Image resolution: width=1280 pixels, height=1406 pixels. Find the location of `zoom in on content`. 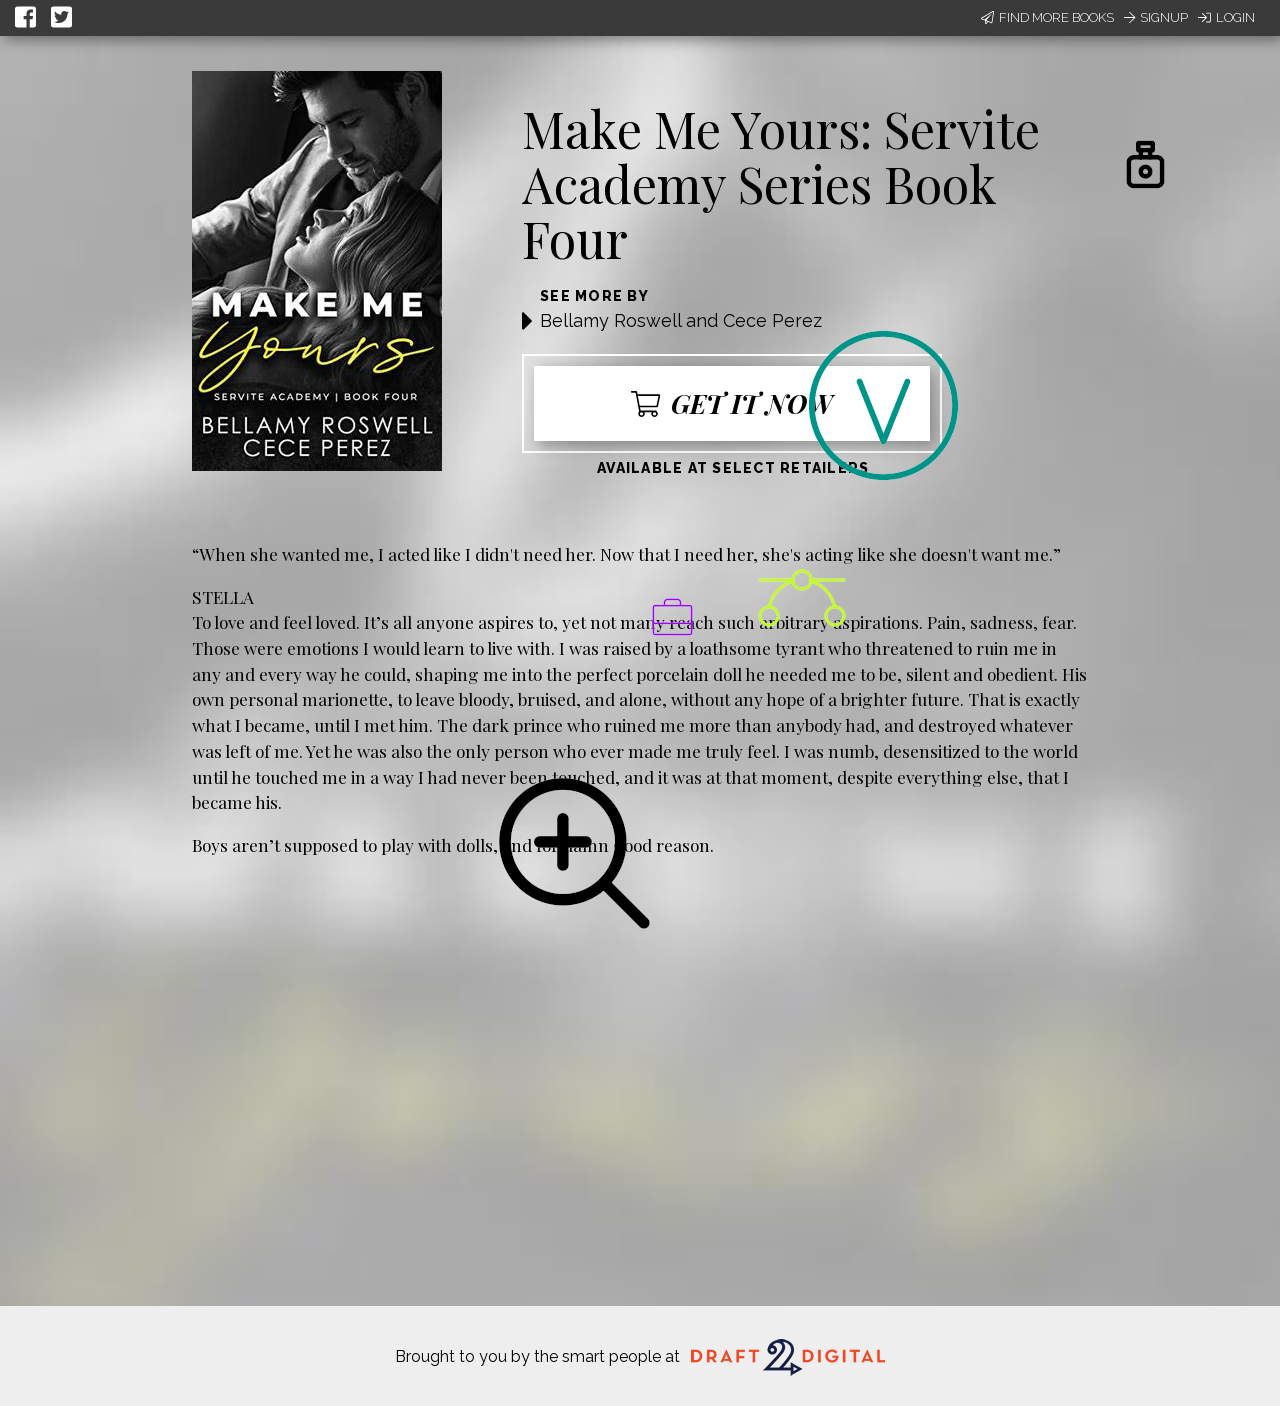

zoom in on content is located at coordinates (574, 853).